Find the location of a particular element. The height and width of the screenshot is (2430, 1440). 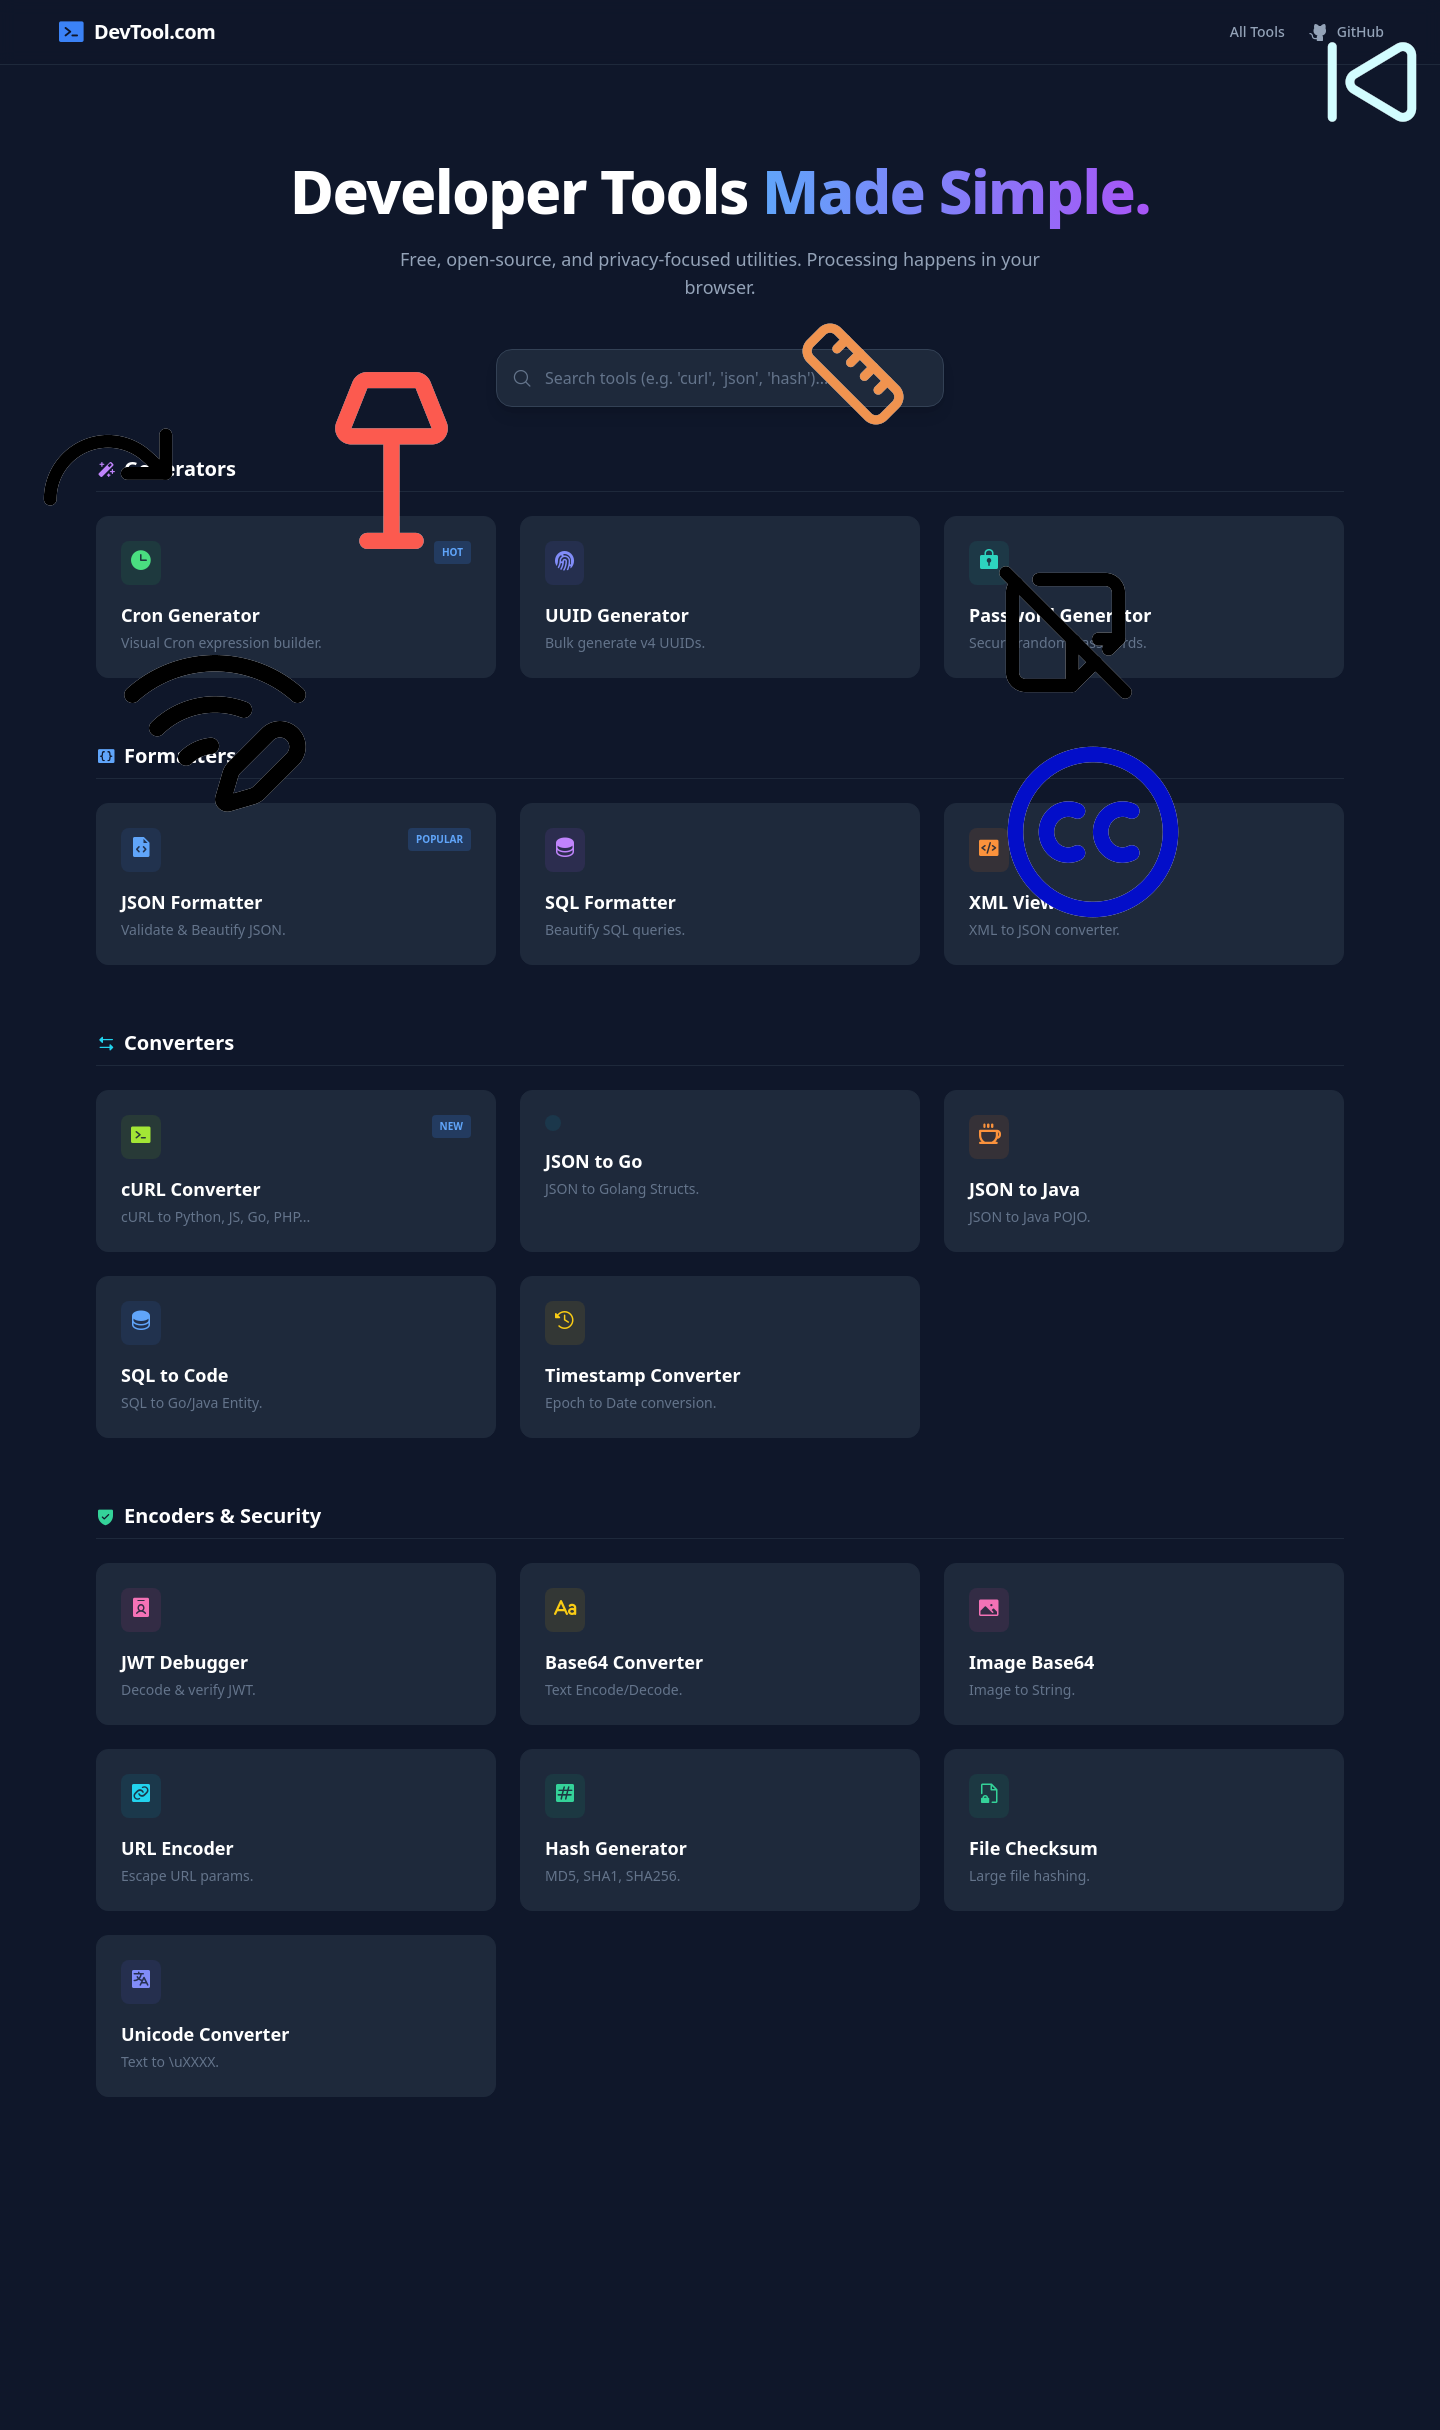

skip to previous track is located at coordinates (1372, 82).